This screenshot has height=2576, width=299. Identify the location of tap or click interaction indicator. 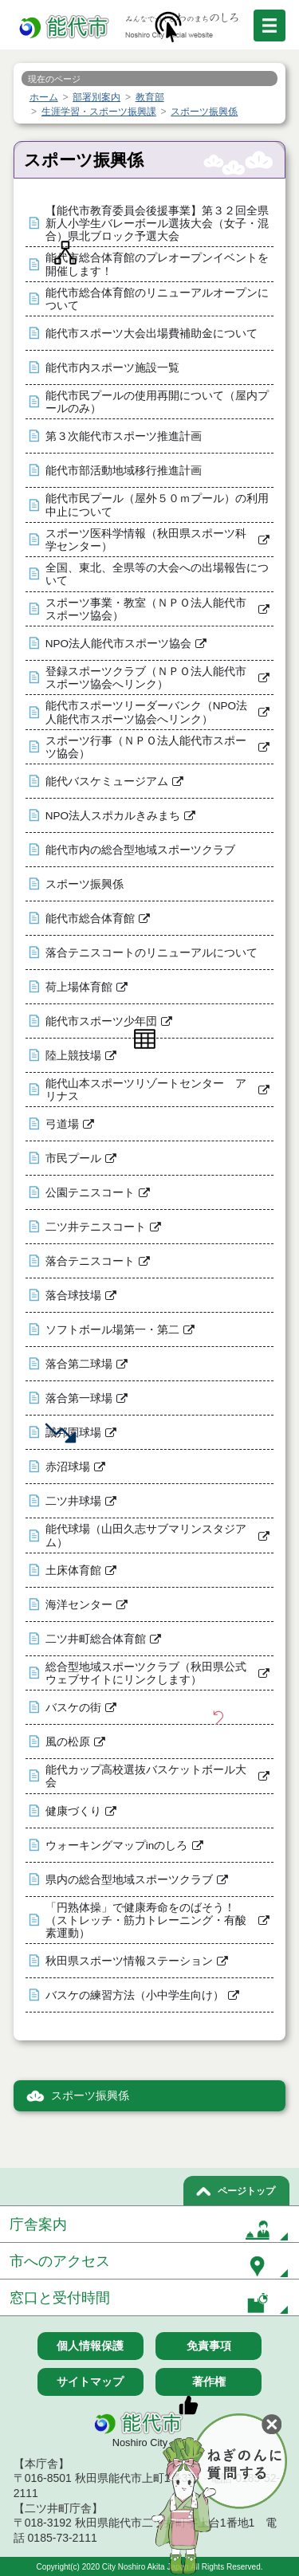
(168, 27).